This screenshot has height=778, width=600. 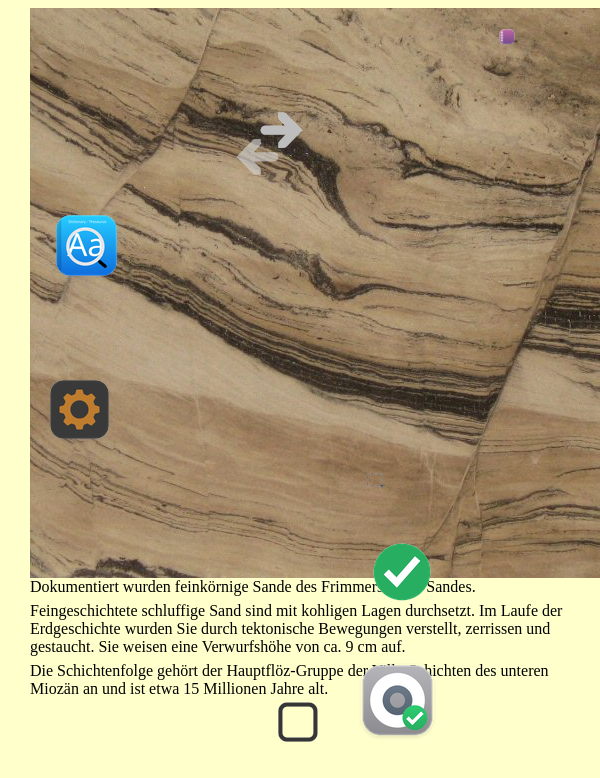 I want to click on access ubuntu panel preferences, so click(x=507, y=37).